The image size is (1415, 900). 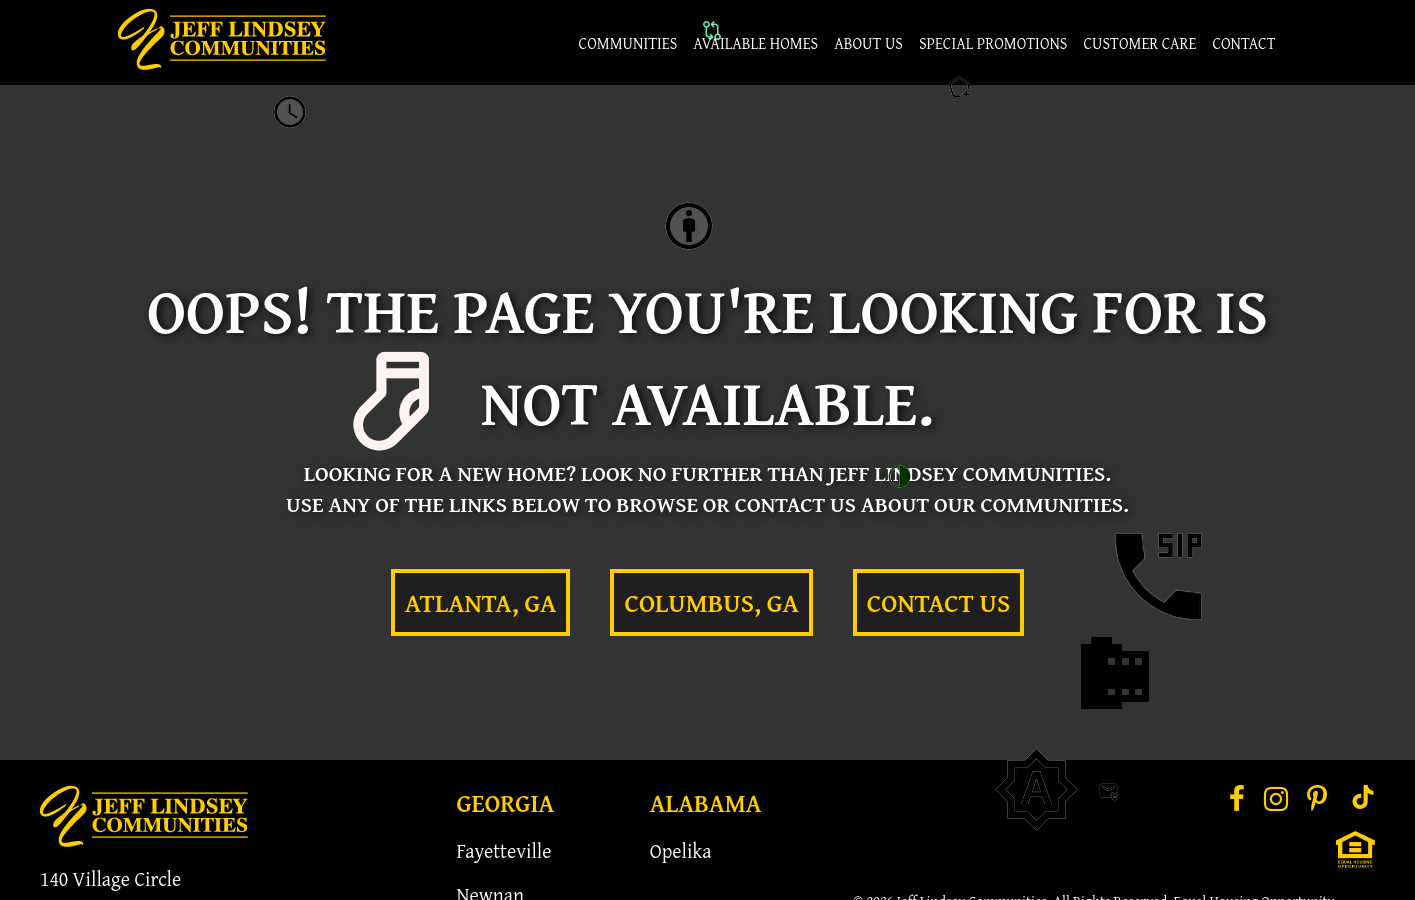 I want to click on compare branches or commits in version control, so click(x=712, y=30).